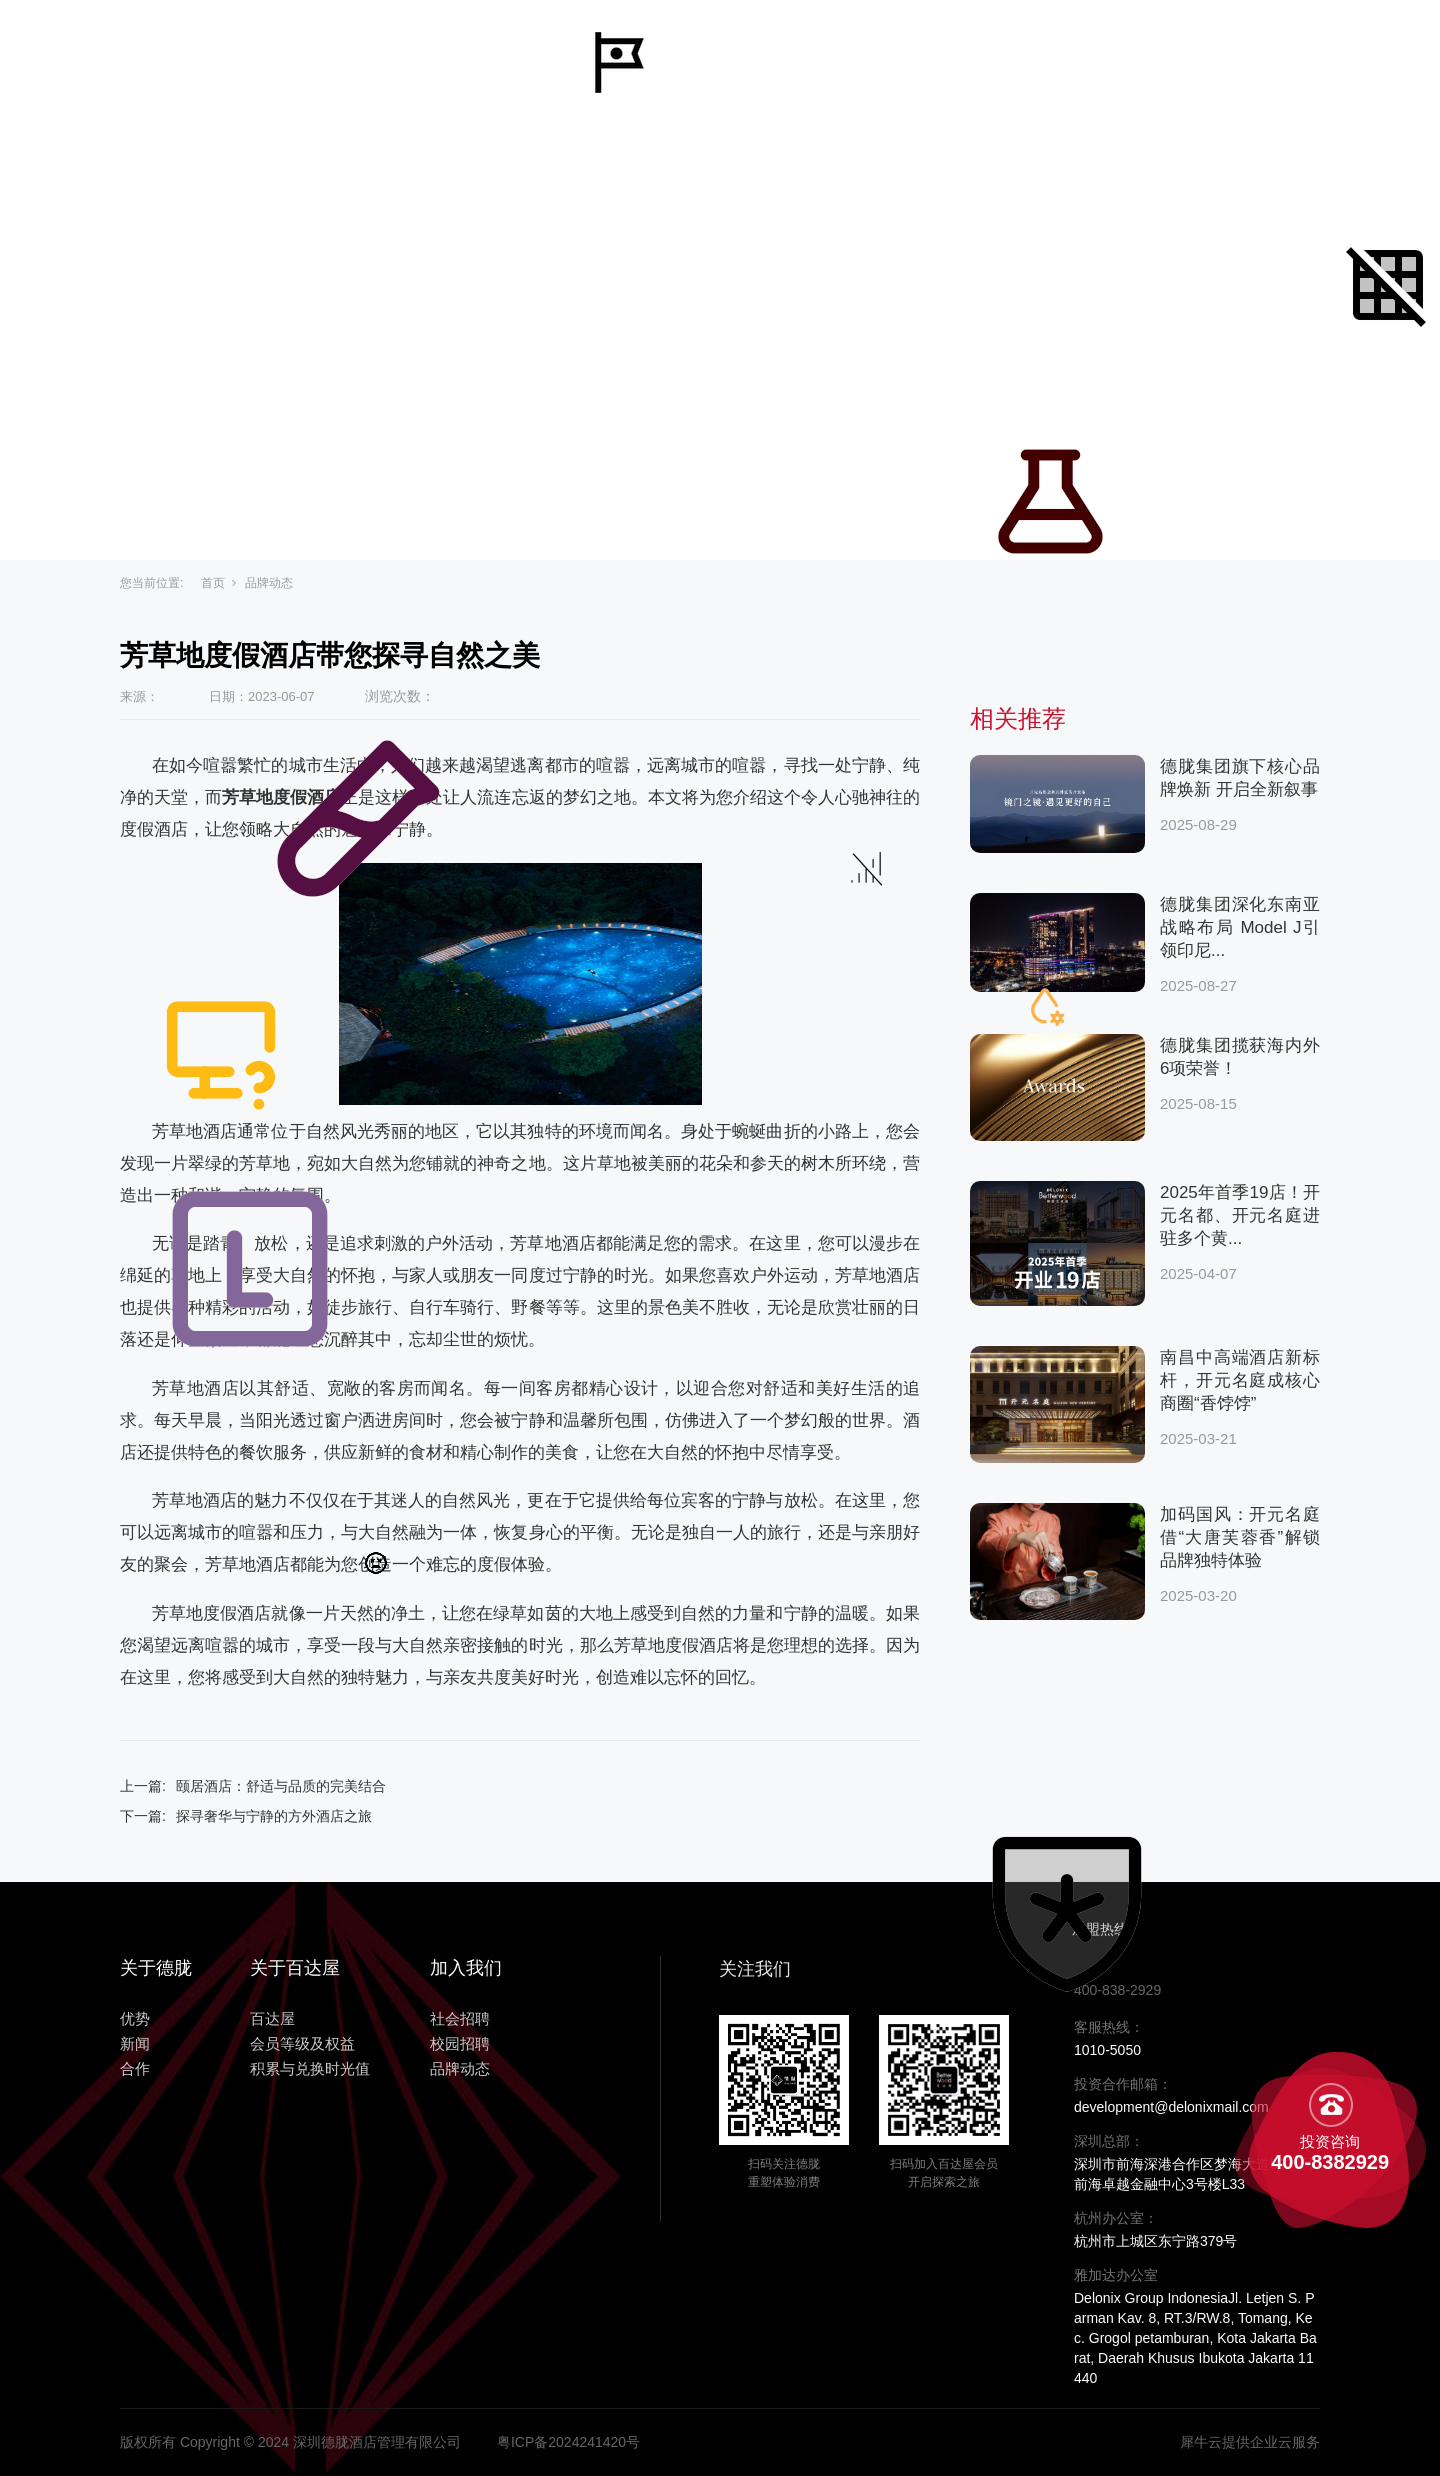  Describe the element at coordinates (221, 1050) in the screenshot. I see `get help with desktop or computer settings` at that location.